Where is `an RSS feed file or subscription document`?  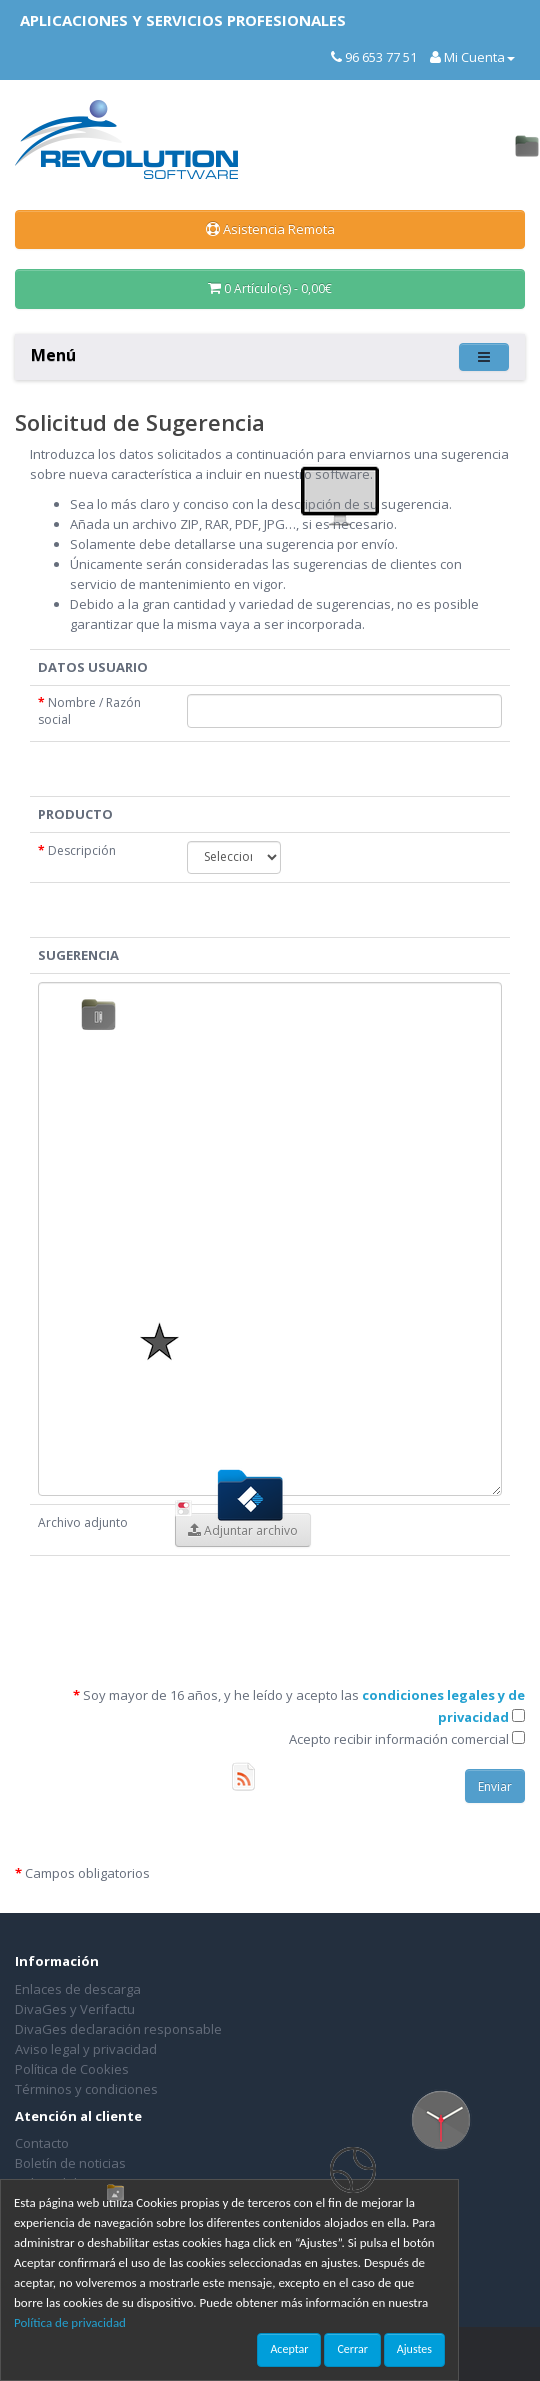 an RSS feed file or subscription document is located at coordinates (243, 1776).